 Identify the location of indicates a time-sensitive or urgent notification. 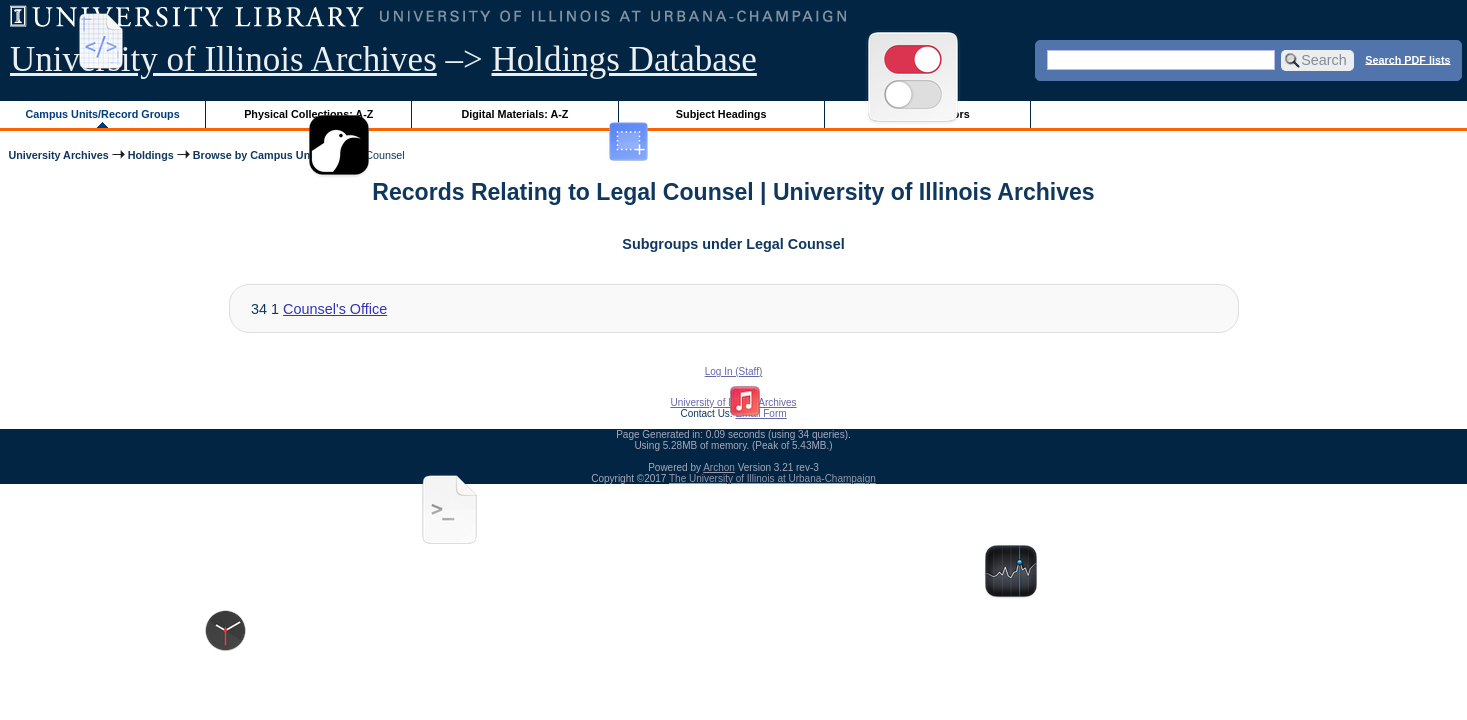
(225, 630).